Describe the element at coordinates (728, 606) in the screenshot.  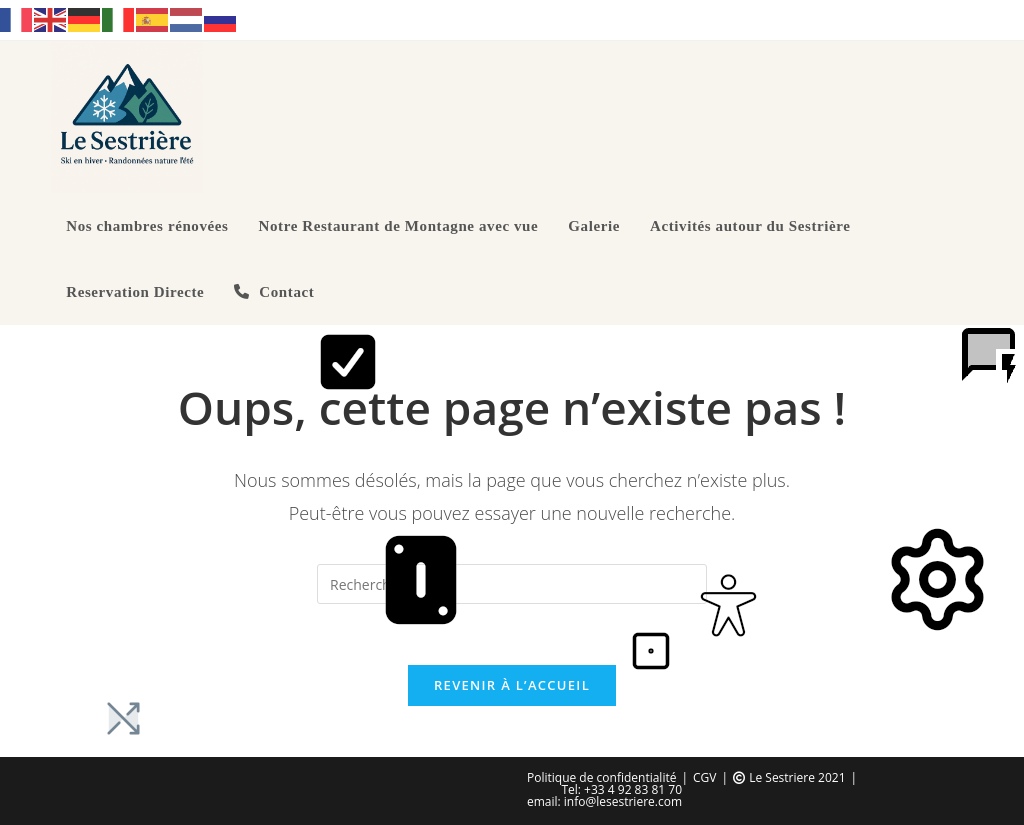
I see `accessibility settings or features` at that location.